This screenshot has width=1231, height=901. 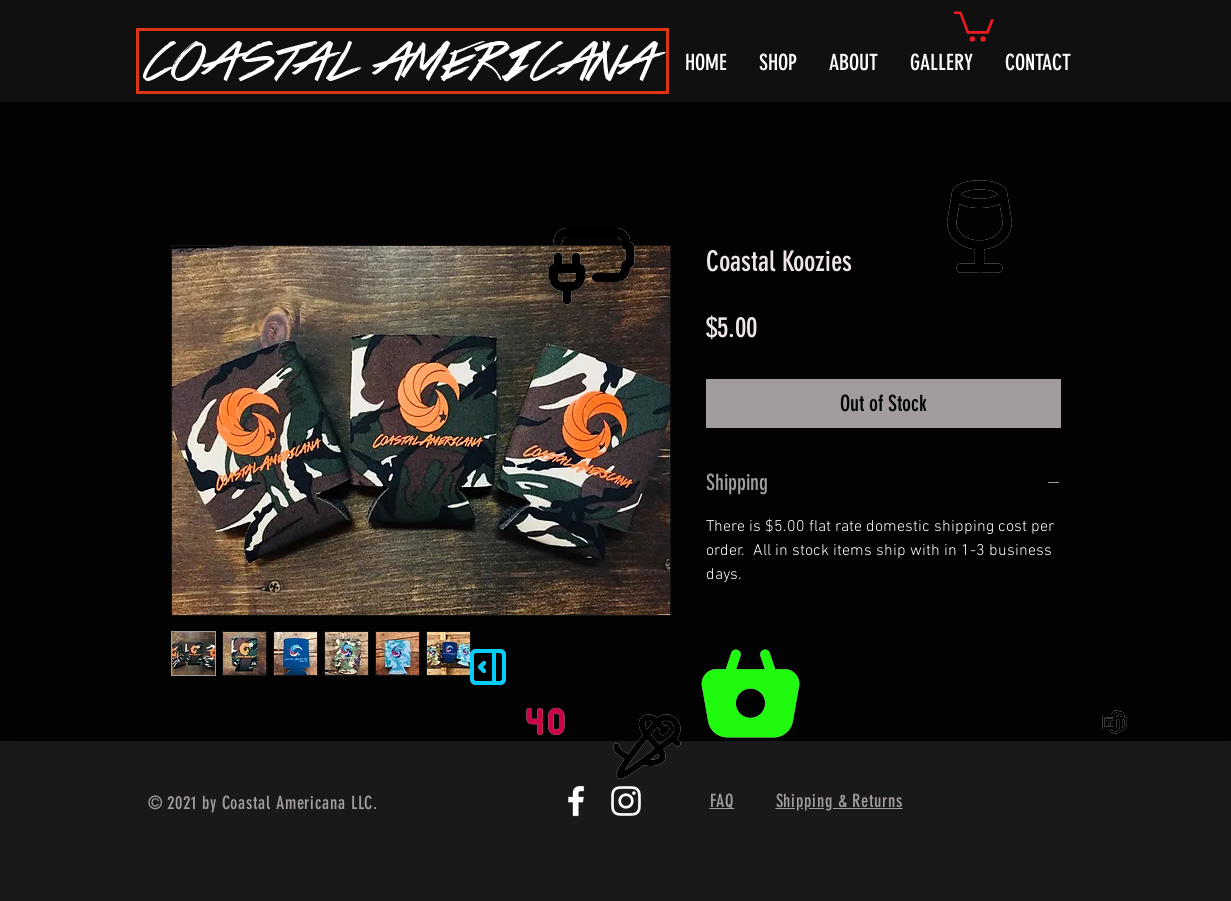 I want to click on view shopping basket, so click(x=750, y=693).